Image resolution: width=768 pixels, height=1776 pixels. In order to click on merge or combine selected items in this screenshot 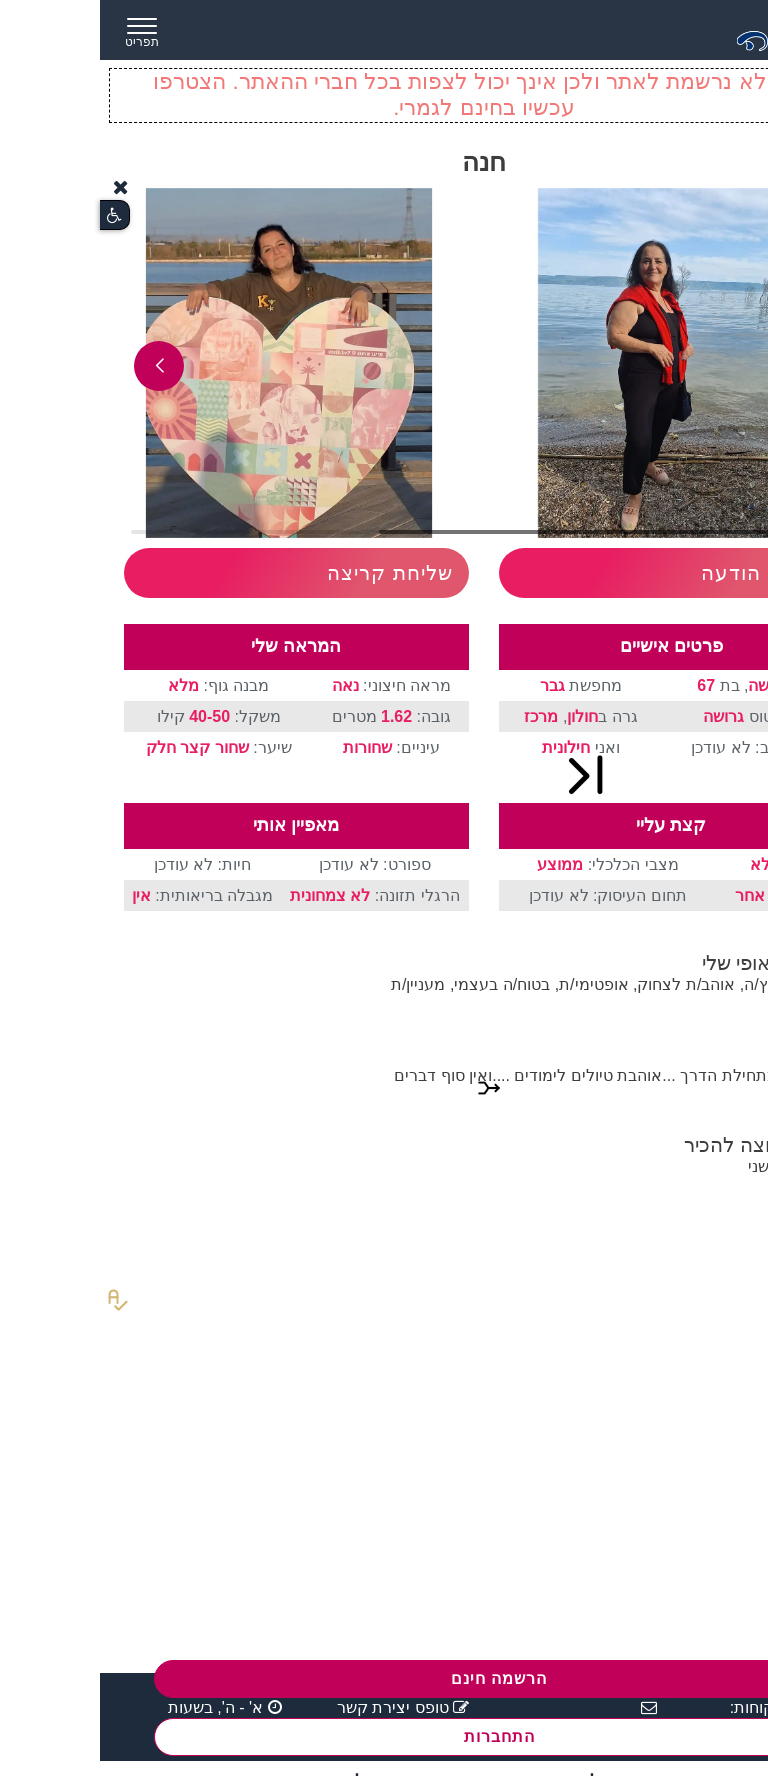, I will do `click(489, 1088)`.